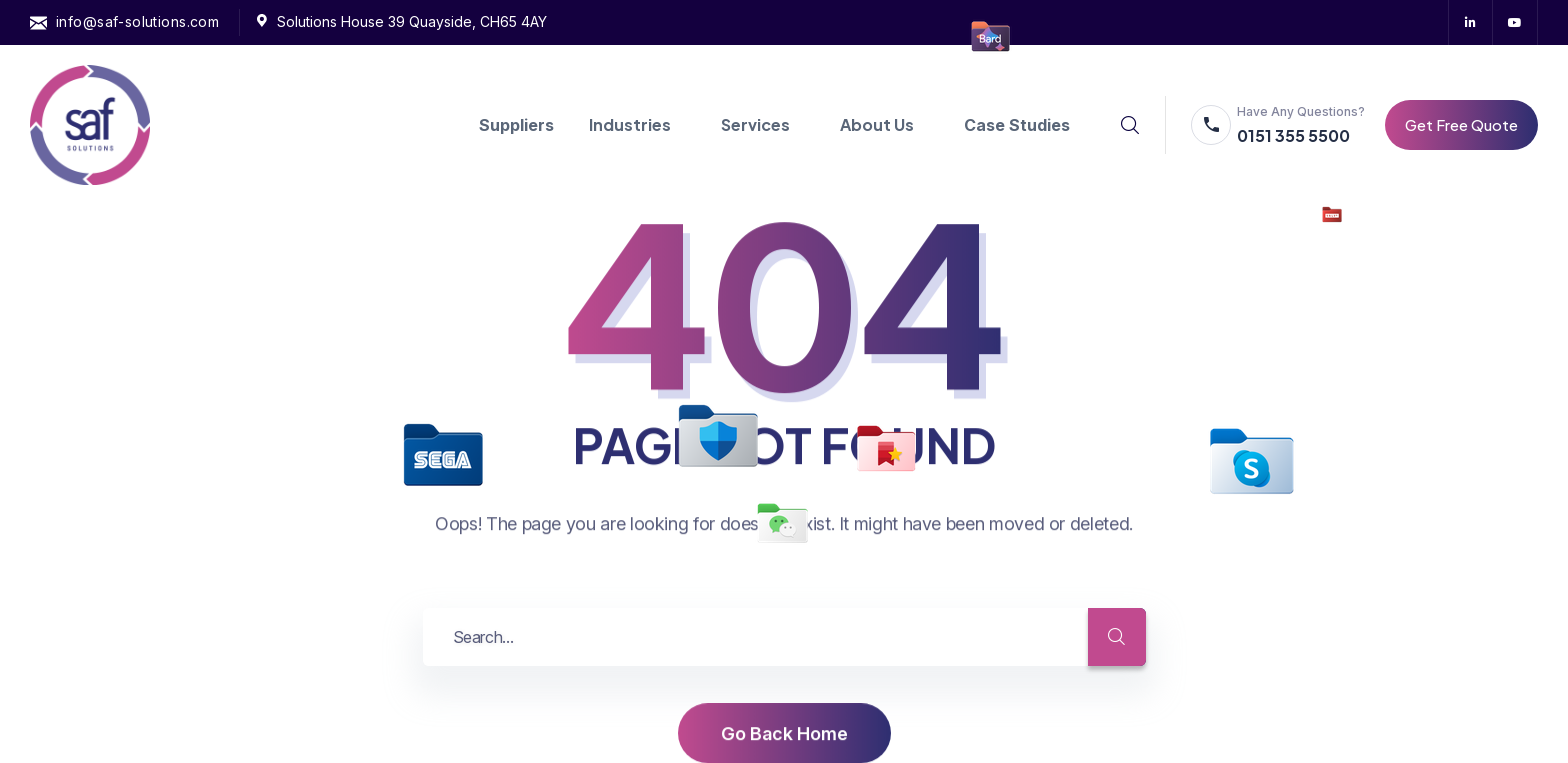  I want to click on open folder containing Skype files, so click(1251, 463).